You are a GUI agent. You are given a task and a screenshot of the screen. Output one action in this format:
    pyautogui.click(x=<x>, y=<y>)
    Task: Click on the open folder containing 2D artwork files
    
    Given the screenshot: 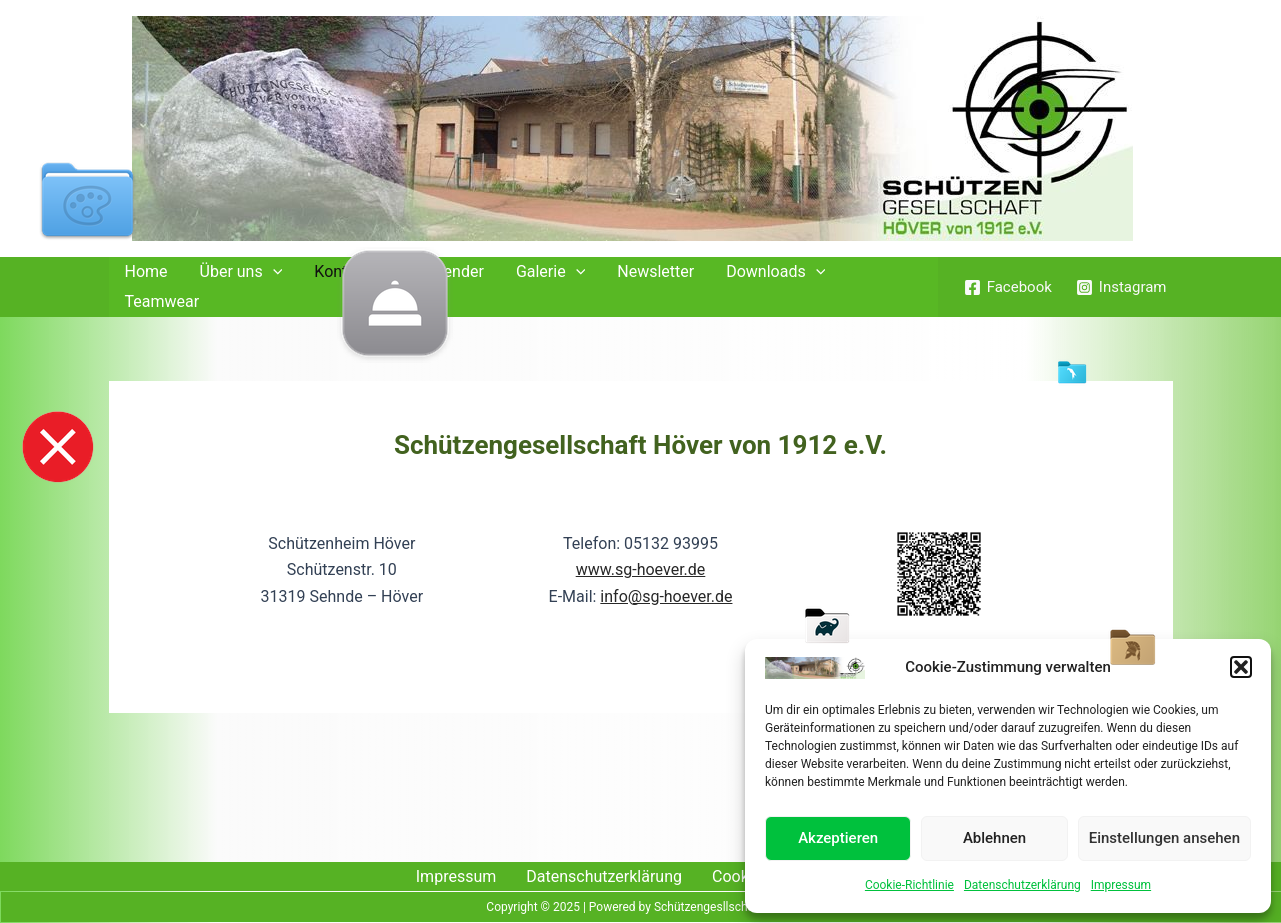 What is the action you would take?
    pyautogui.click(x=87, y=199)
    